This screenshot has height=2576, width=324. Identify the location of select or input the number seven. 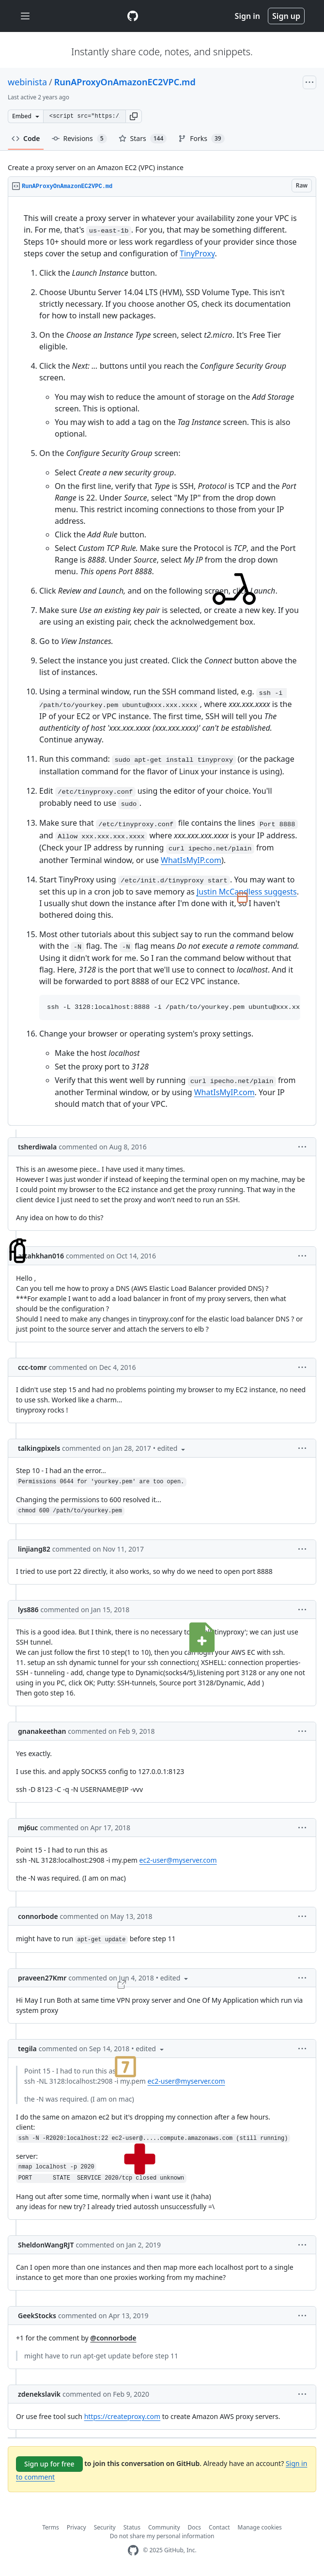
(125, 2067).